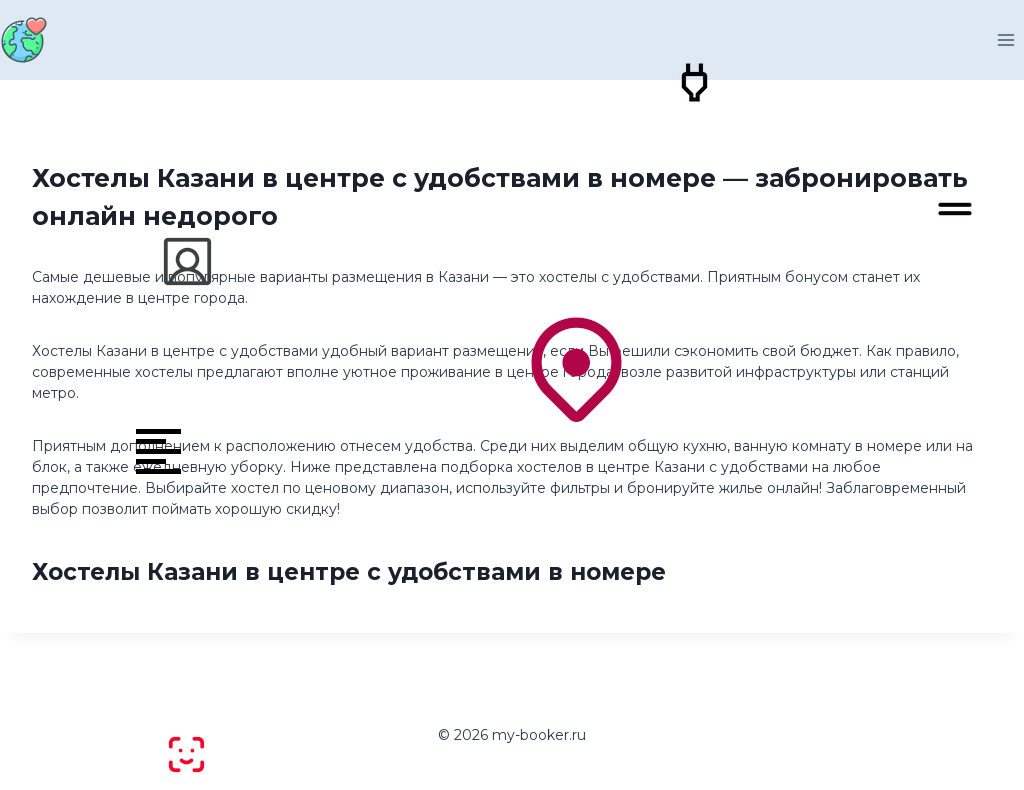 This screenshot has width=1024, height=790. I want to click on drag to reorder items in a list, so click(955, 209).